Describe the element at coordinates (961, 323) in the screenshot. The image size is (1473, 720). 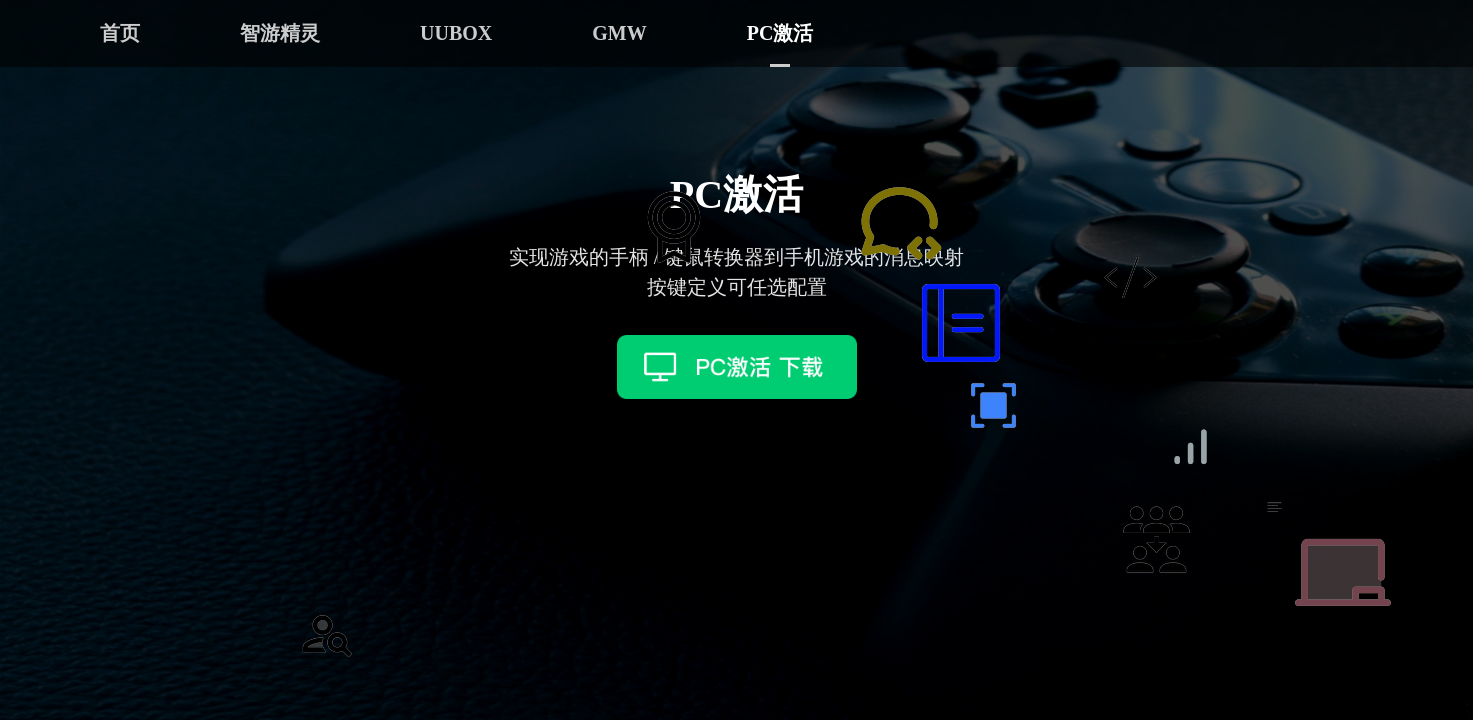
I see `open your notebook or notes` at that location.